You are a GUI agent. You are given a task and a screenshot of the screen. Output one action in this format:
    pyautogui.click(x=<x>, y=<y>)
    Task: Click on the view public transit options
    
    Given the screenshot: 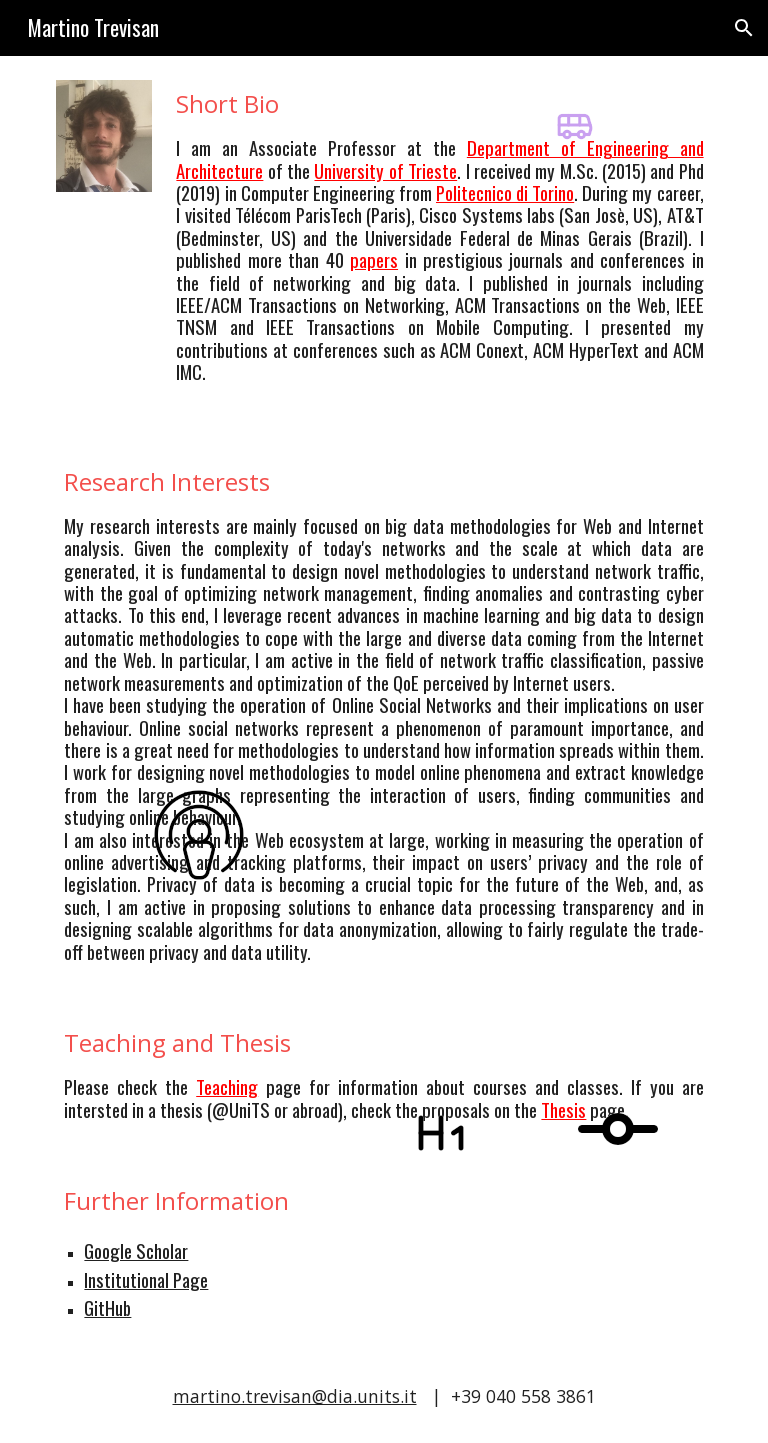 What is the action you would take?
    pyautogui.click(x=575, y=125)
    